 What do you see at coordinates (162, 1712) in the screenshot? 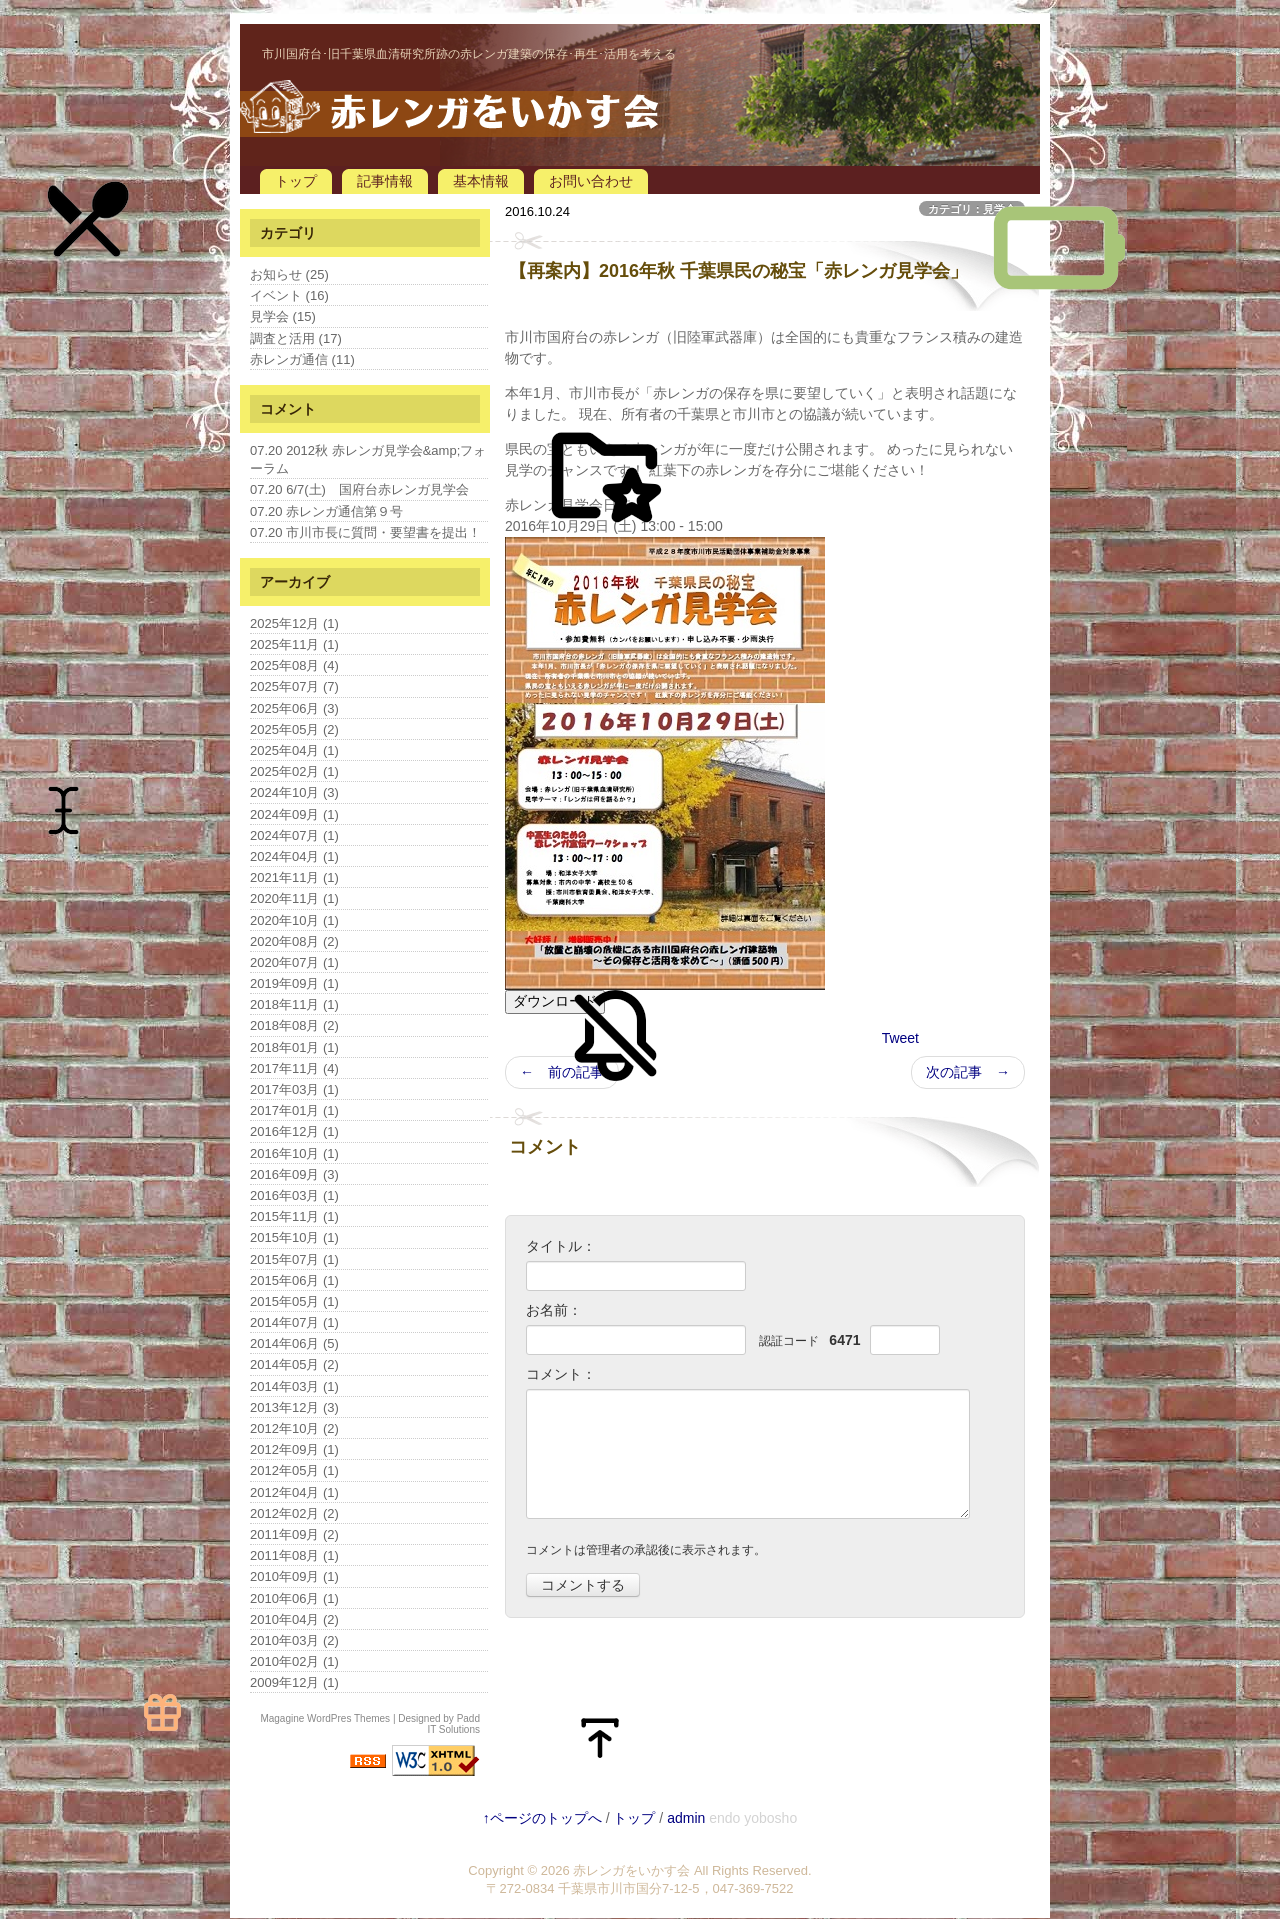
I see `view gifts or rewards` at bounding box center [162, 1712].